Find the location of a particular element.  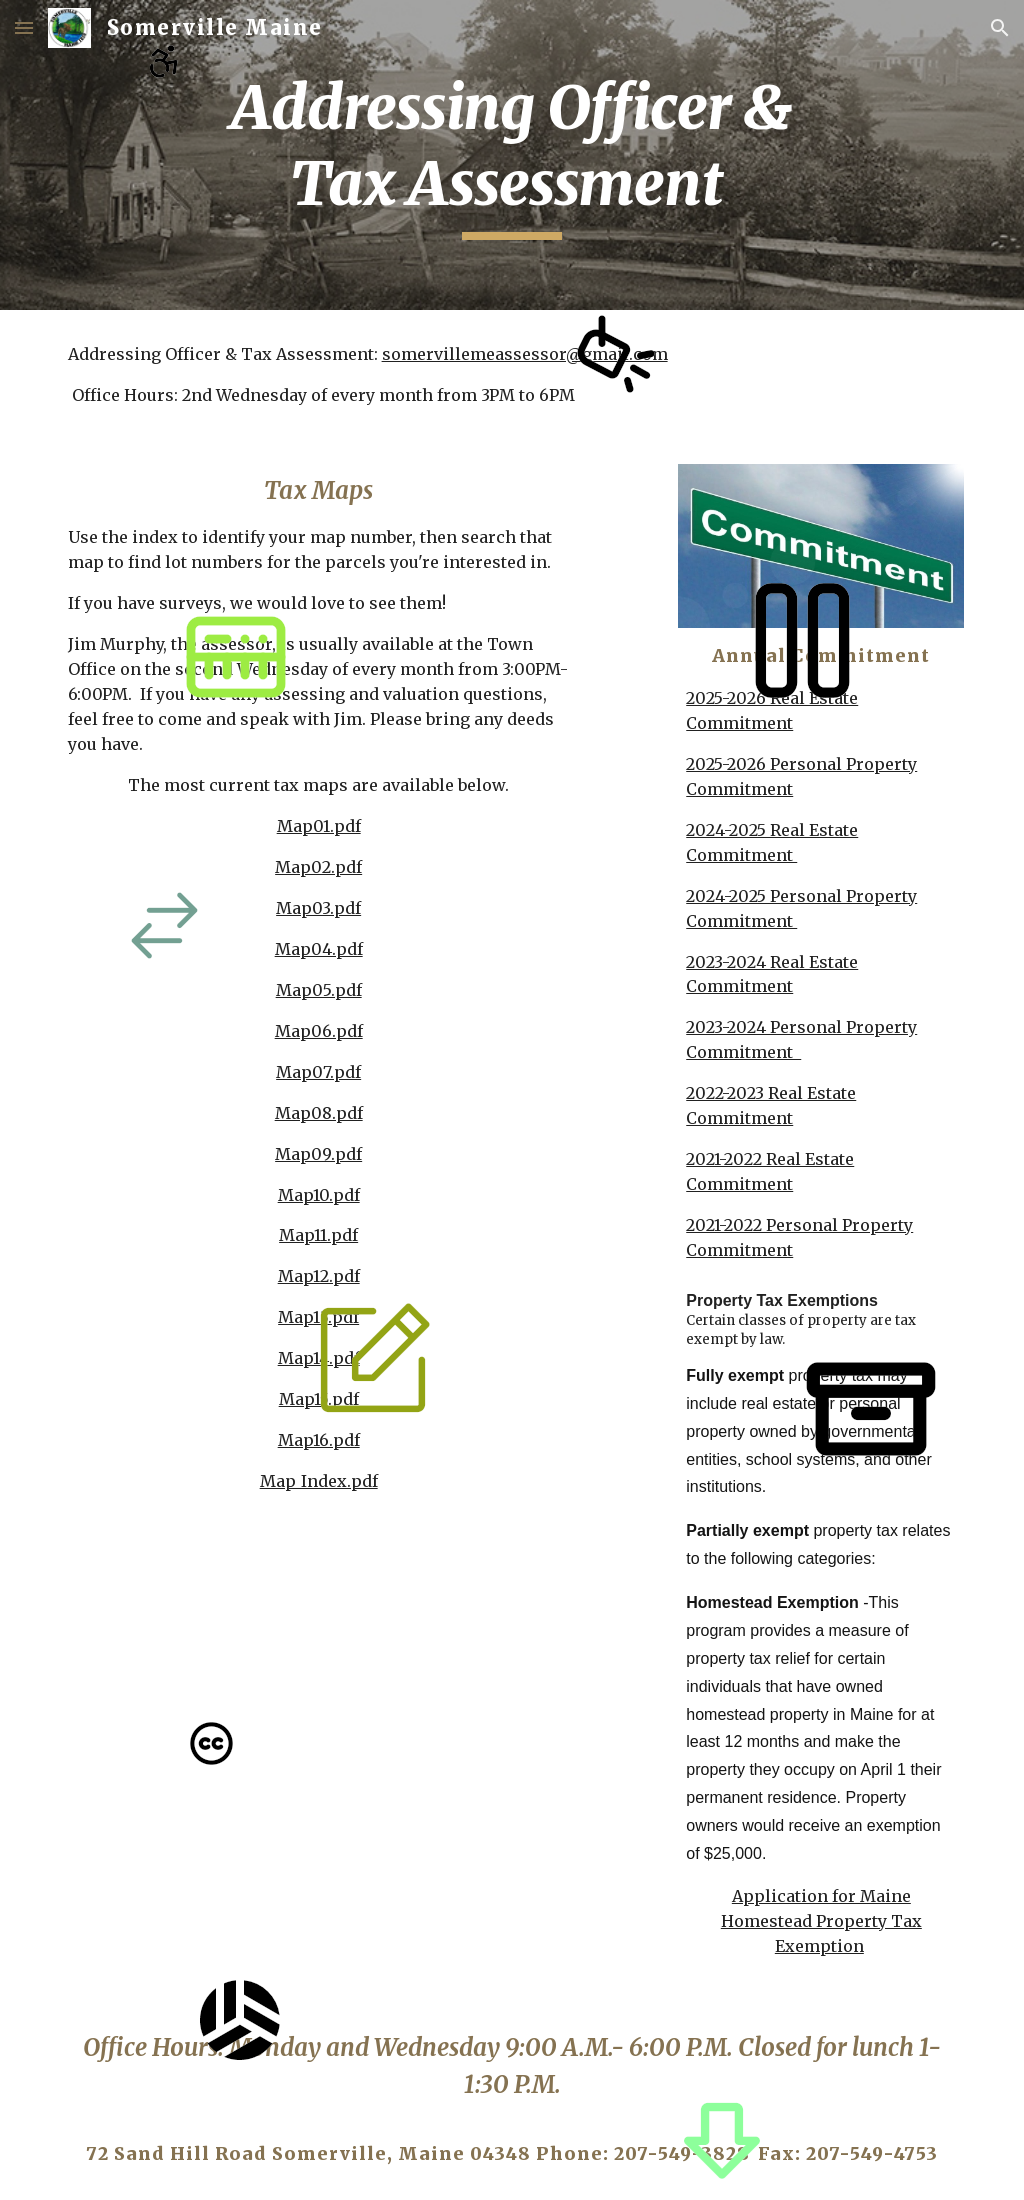

access volleyball or sports content is located at coordinates (240, 2020).